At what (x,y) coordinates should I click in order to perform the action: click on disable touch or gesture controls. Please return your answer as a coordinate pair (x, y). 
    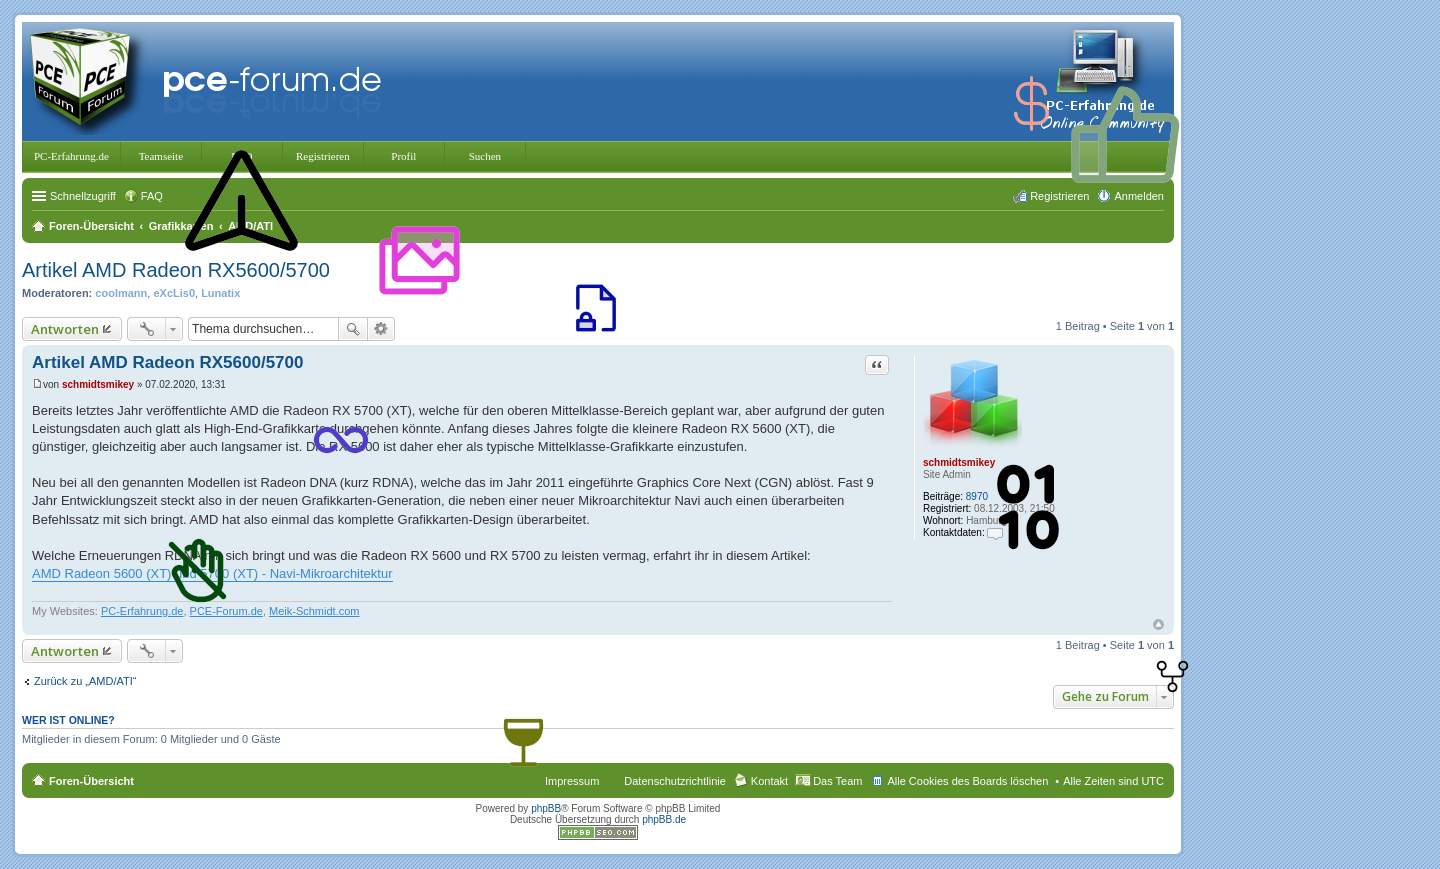
    Looking at the image, I should click on (197, 570).